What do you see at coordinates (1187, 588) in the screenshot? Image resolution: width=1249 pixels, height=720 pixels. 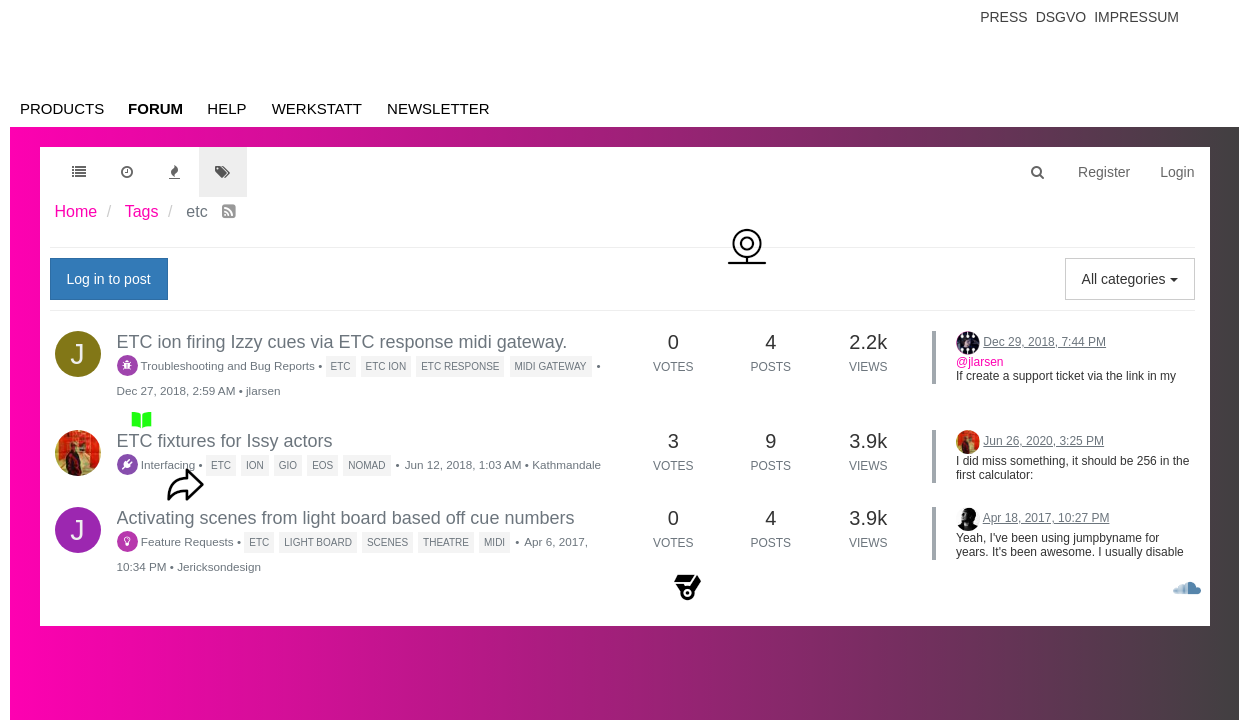 I see `open SoundCloud app` at bounding box center [1187, 588].